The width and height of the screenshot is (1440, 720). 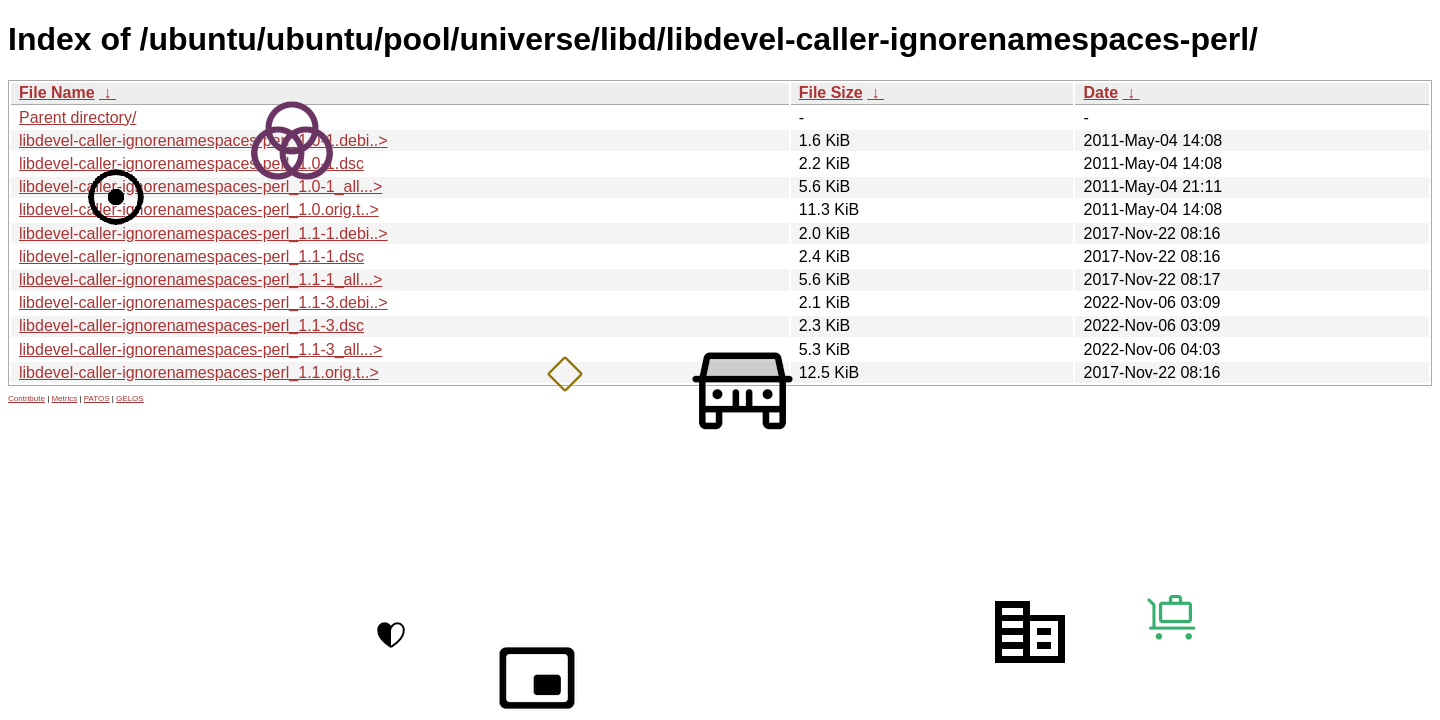 What do you see at coordinates (391, 635) in the screenshot?
I see `indicates partial like or favorite status` at bounding box center [391, 635].